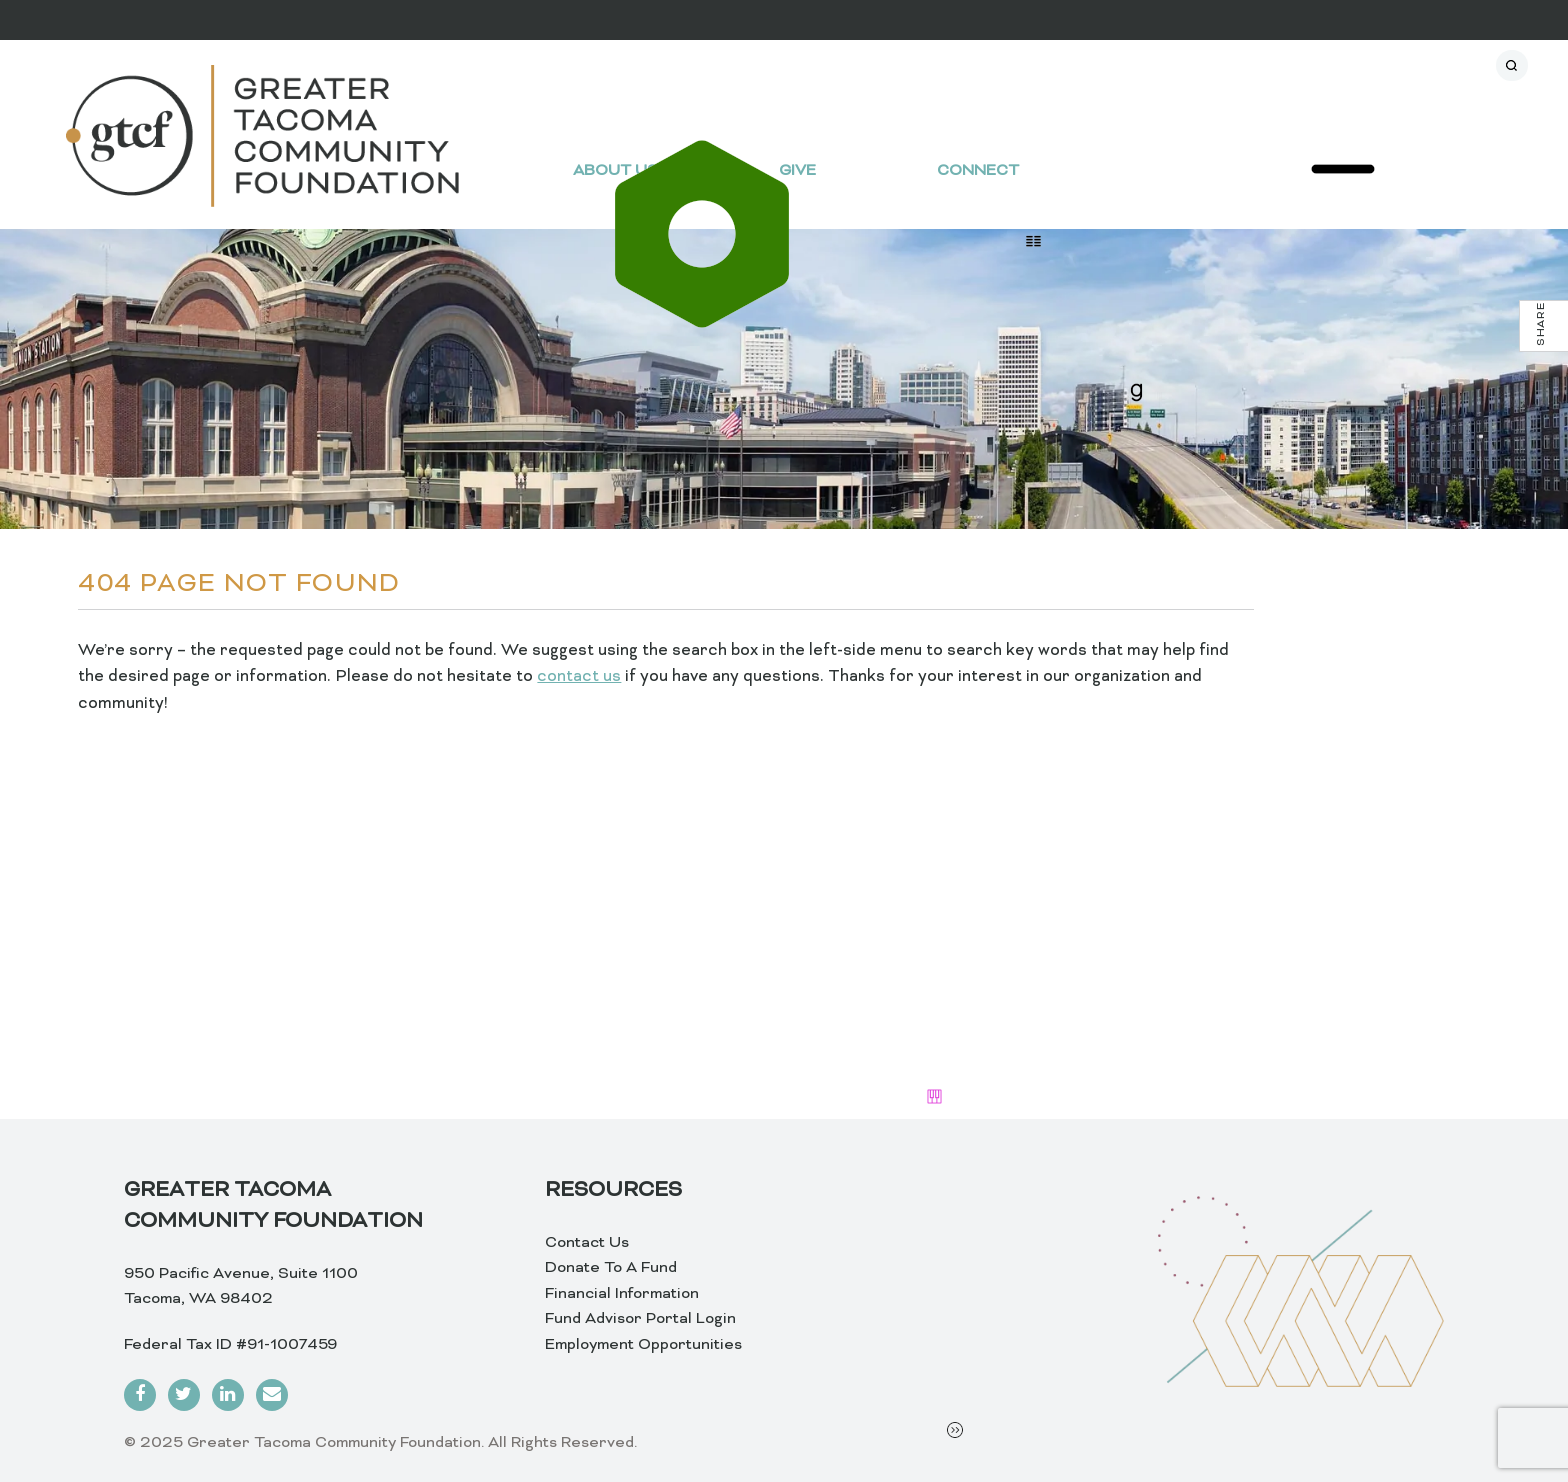  Describe the element at coordinates (1343, 169) in the screenshot. I see `remove an item from a list or cart` at that location.